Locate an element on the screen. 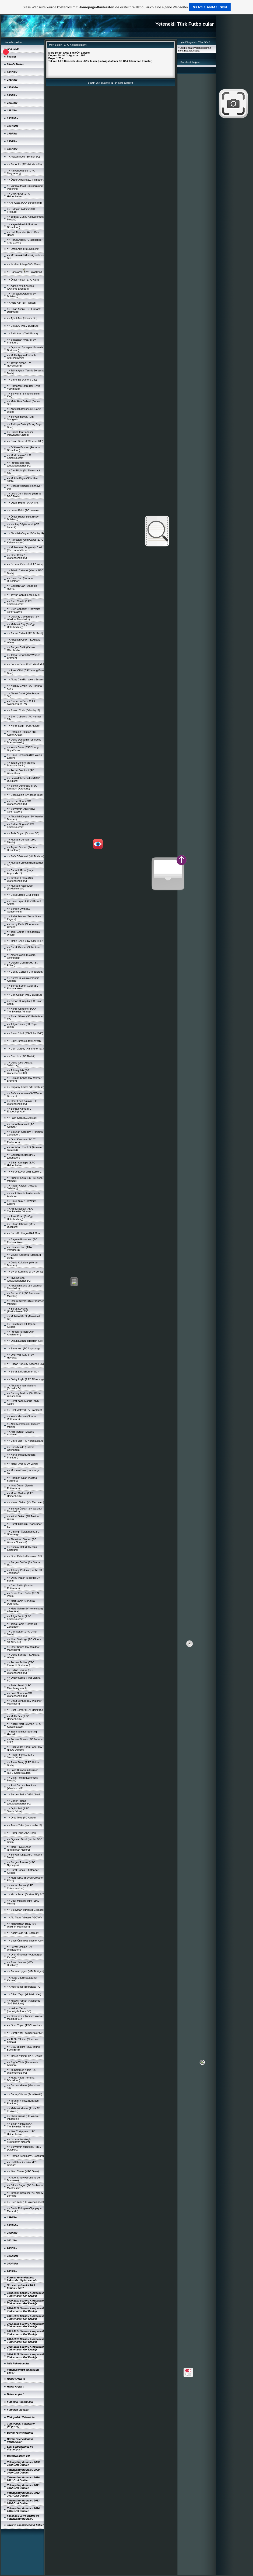 This screenshot has height=2576, width=253. open system logs viewer is located at coordinates (157, 531).